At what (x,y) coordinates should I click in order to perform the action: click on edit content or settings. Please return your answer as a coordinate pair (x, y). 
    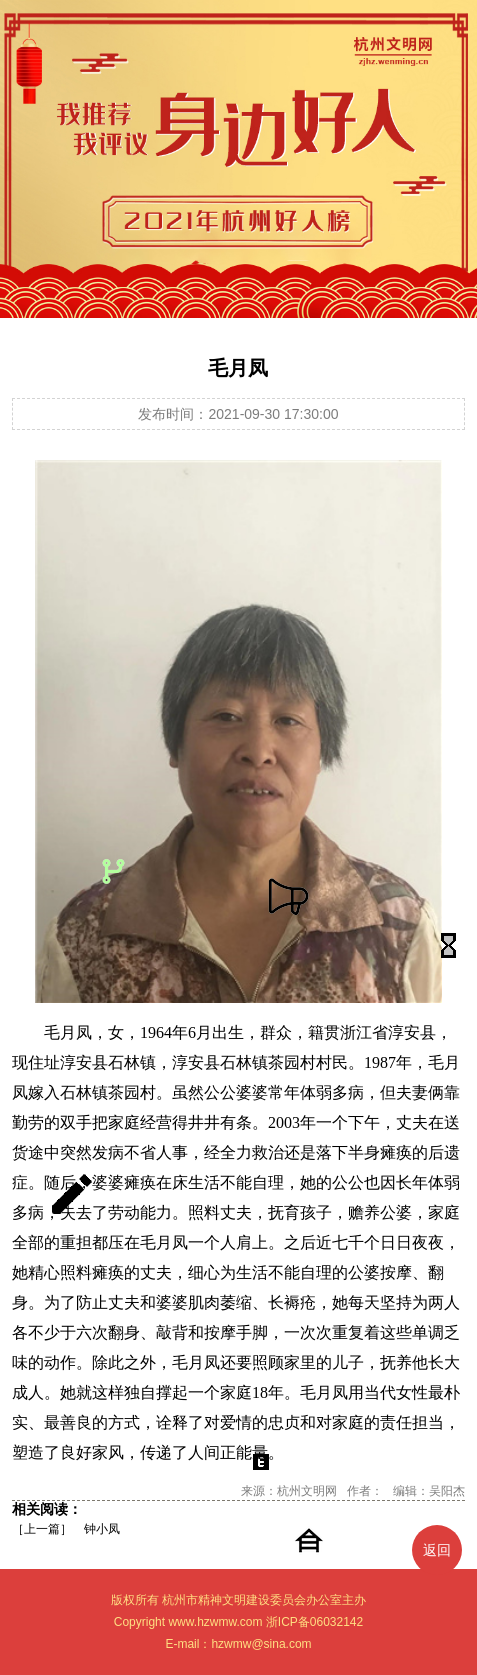
    Looking at the image, I should click on (72, 1194).